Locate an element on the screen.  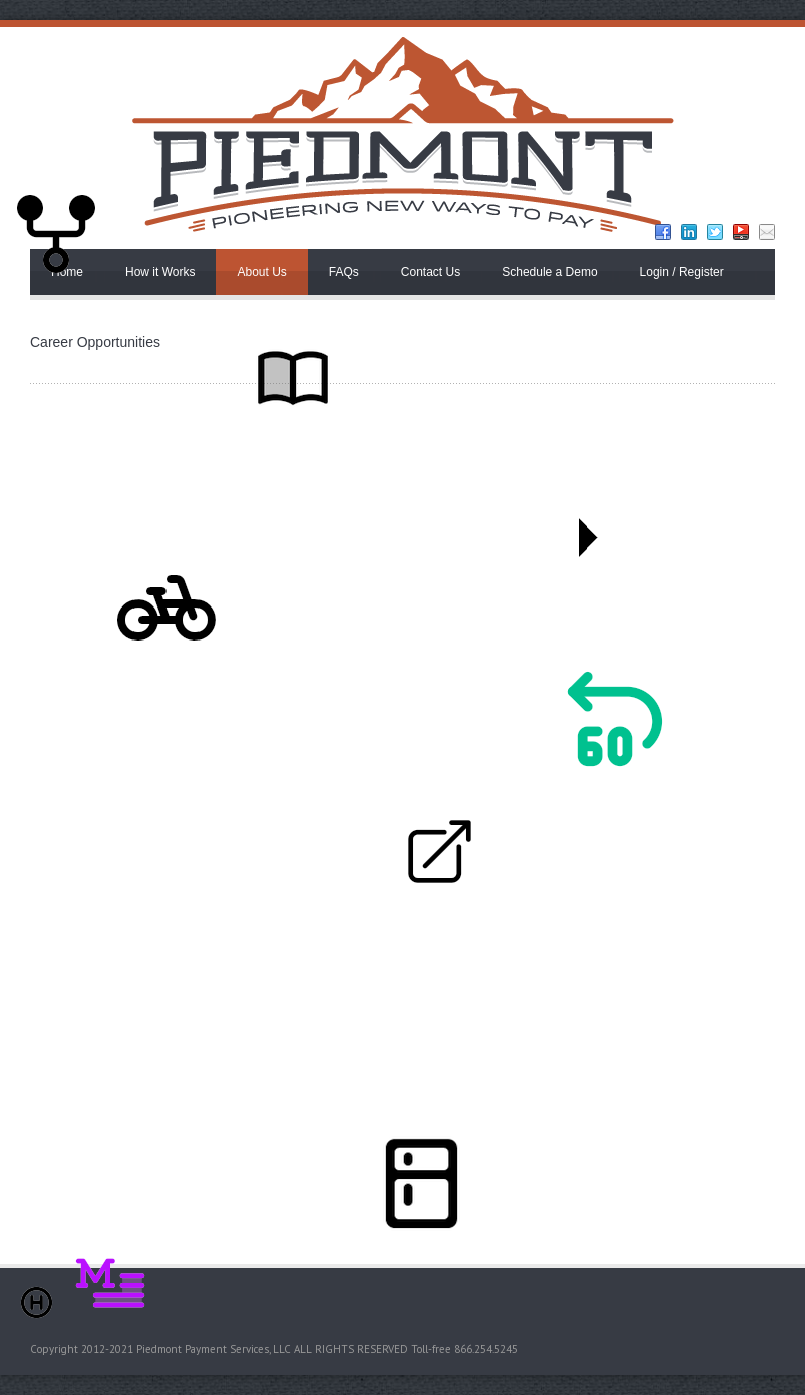
import contacts from address book is located at coordinates (293, 375).